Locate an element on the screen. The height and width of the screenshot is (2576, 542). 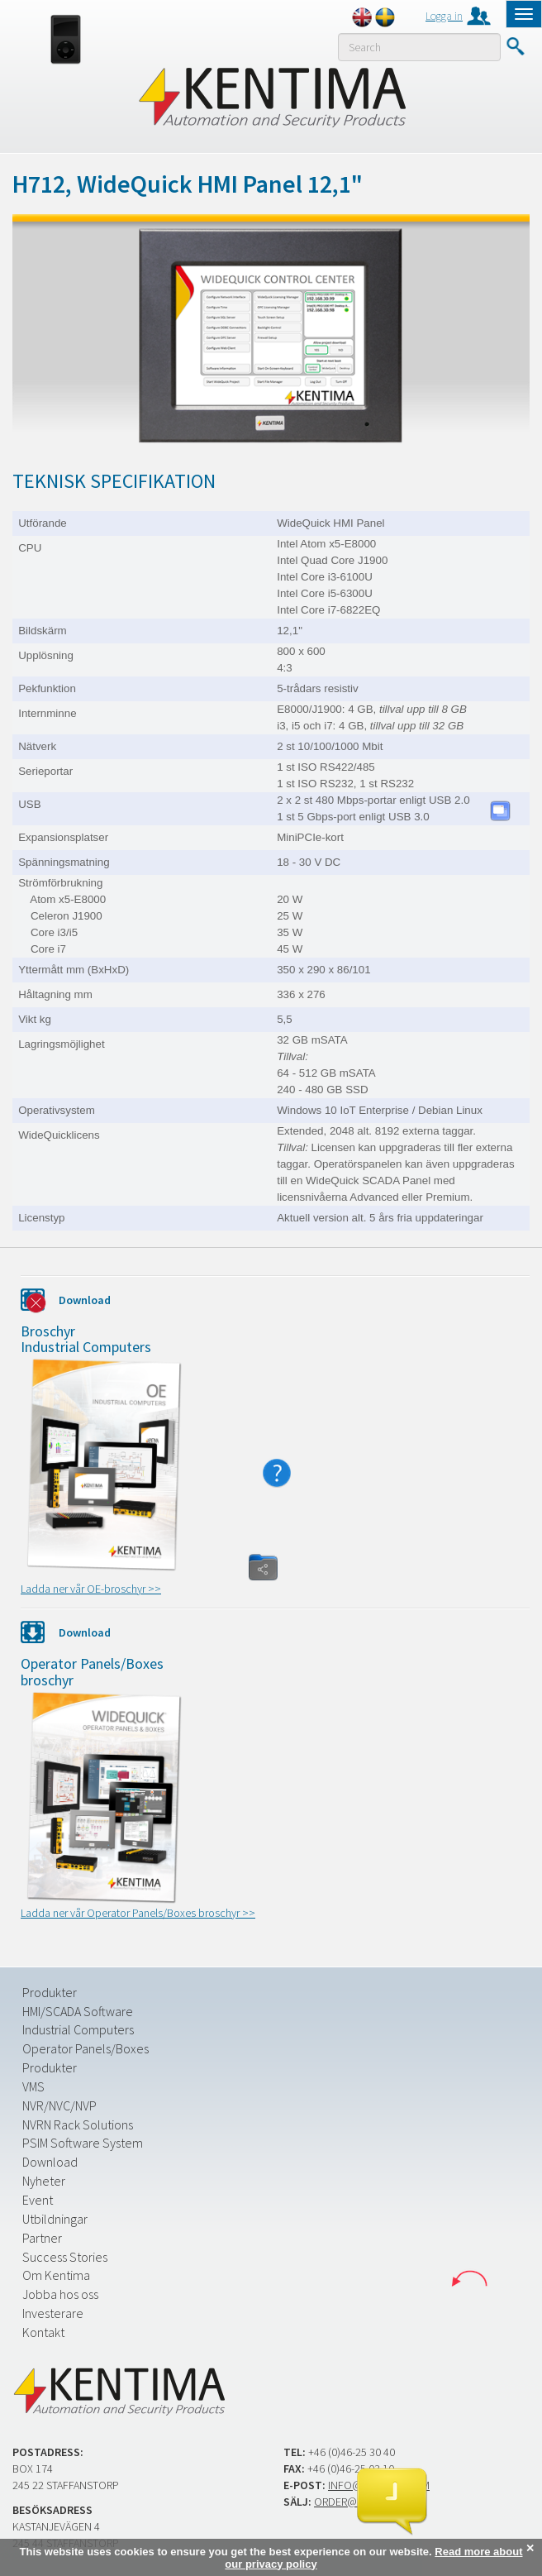
open your public shared folder is located at coordinates (263, 1566).